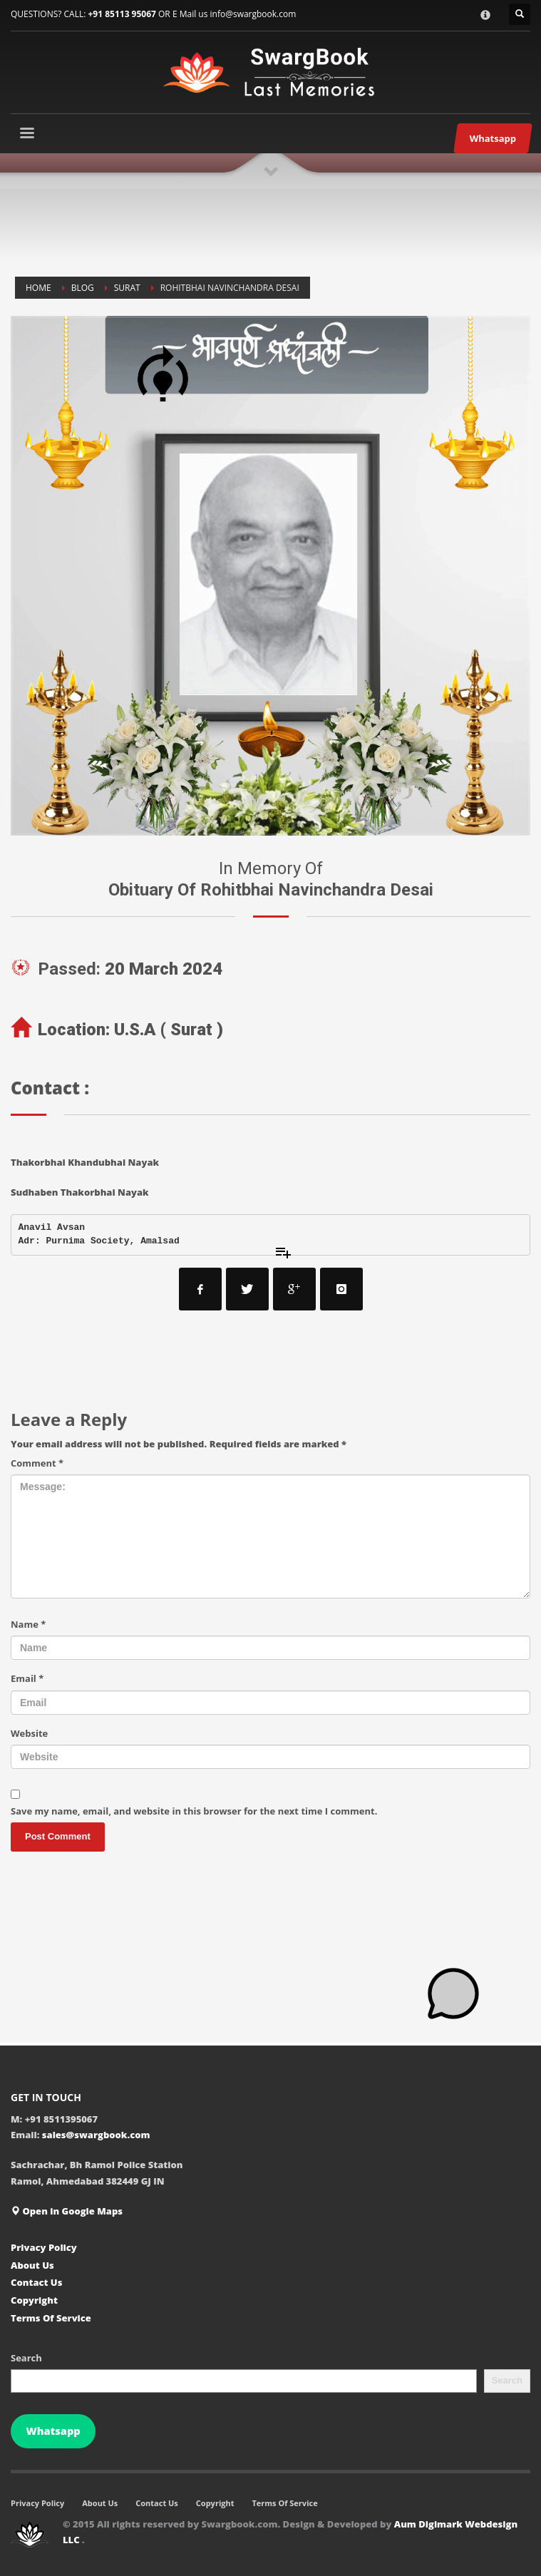  Describe the element at coordinates (453, 1993) in the screenshot. I see `open chat or messaging` at that location.